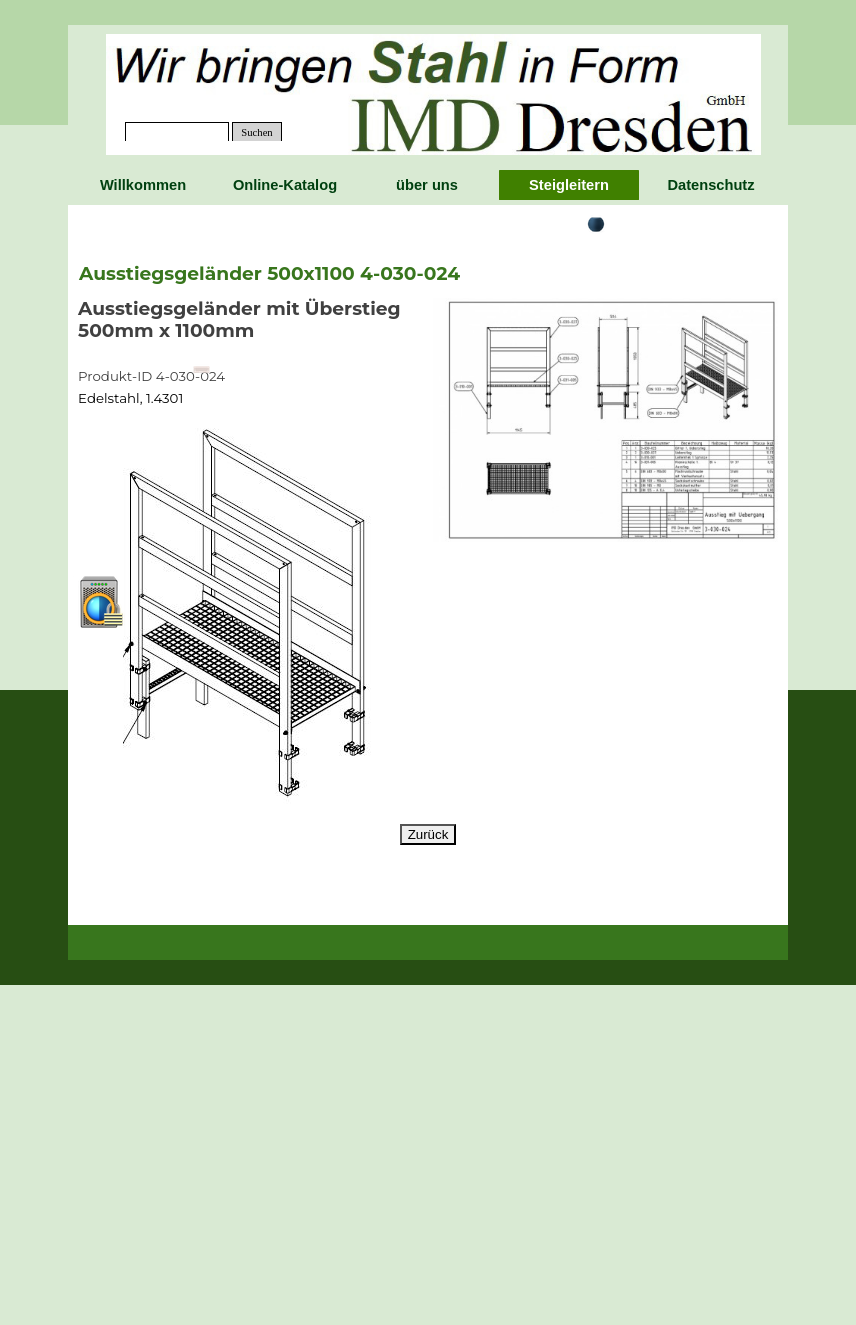 This screenshot has height=1325, width=856. What do you see at coordinates (201, 369) in the screenshot?
I see `apple magic keyboard with touch id in pink/orange` at bounding box center [201, 369].